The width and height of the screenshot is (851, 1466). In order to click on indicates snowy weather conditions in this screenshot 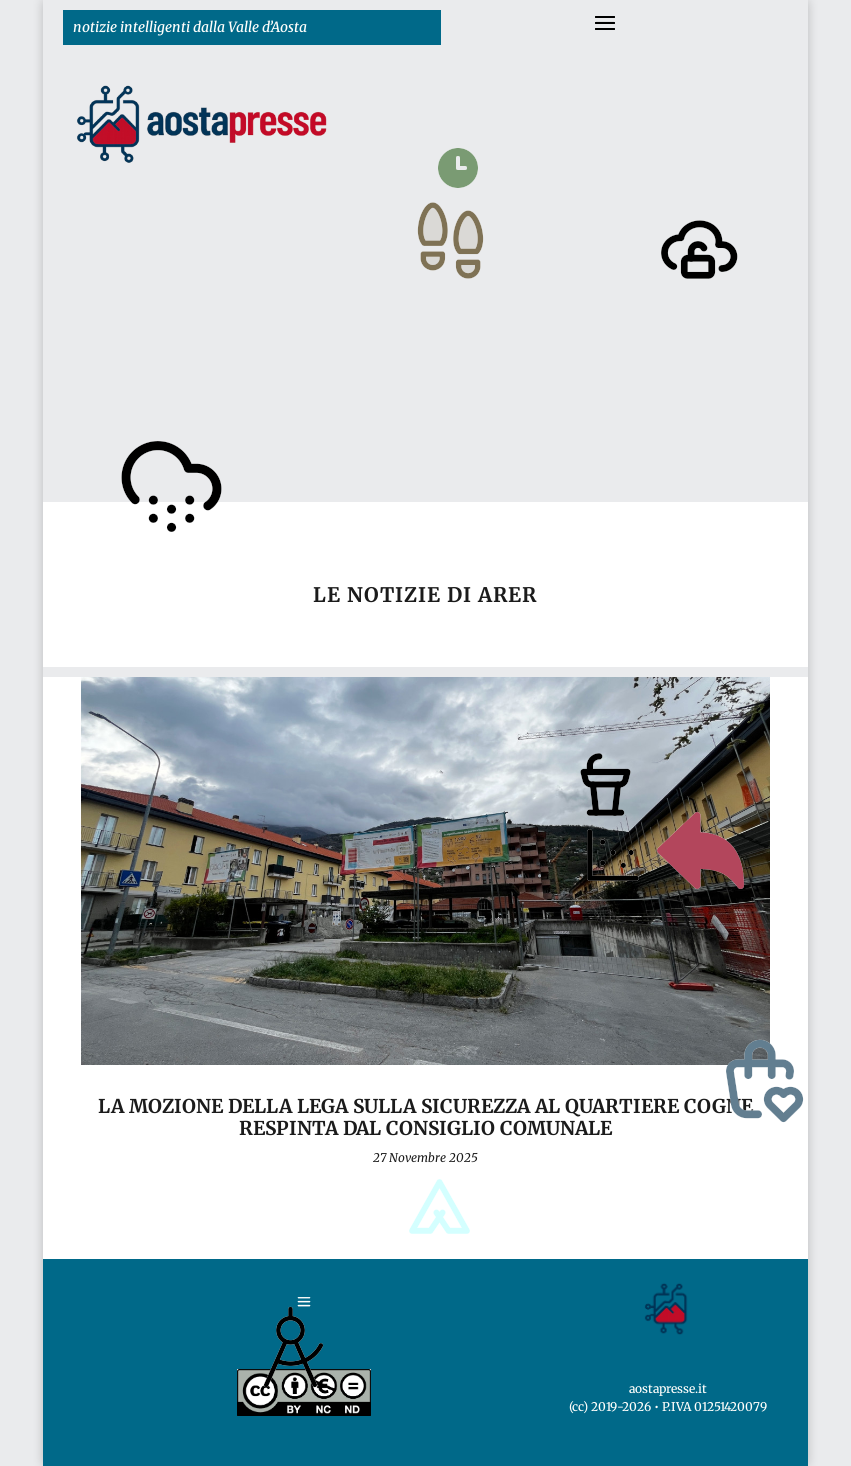, I will do `click(171, 486)`.